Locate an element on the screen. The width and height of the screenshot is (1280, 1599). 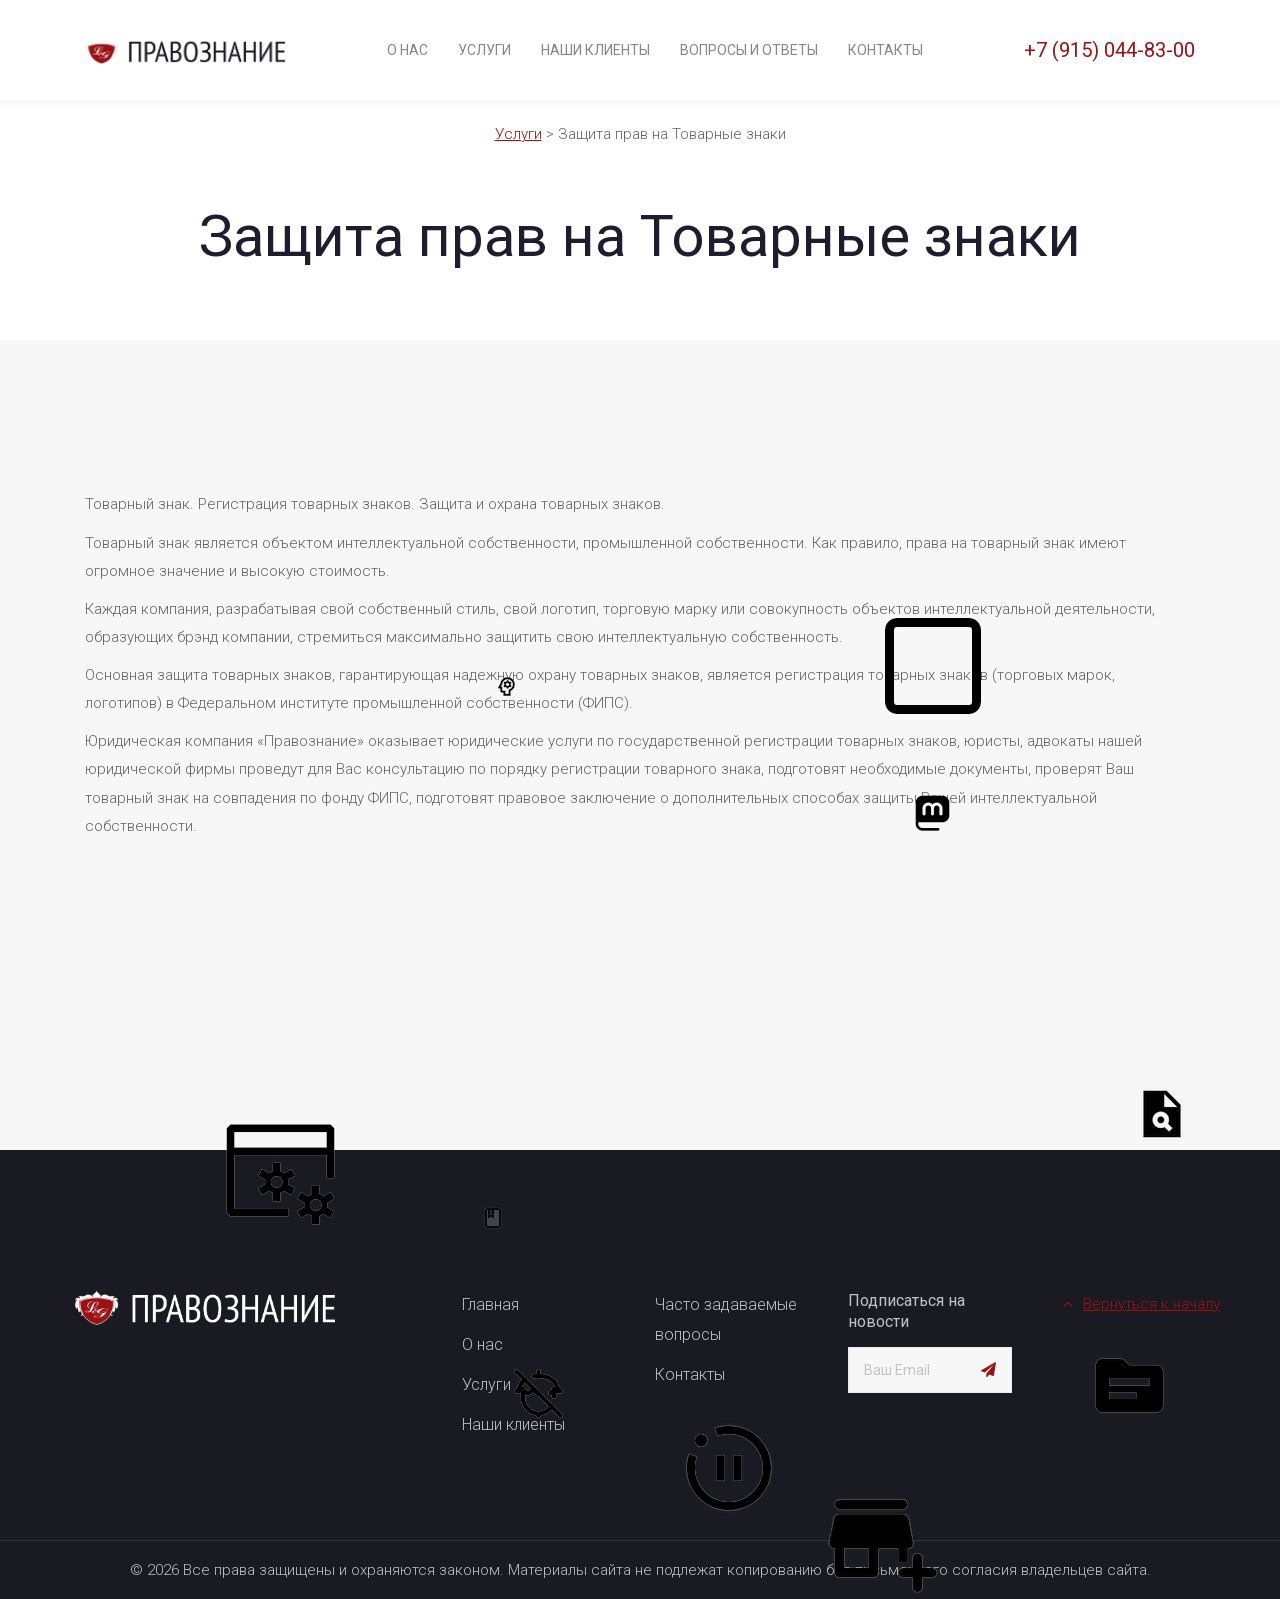
access source files or documents is located at coordinates (1129, 1385).